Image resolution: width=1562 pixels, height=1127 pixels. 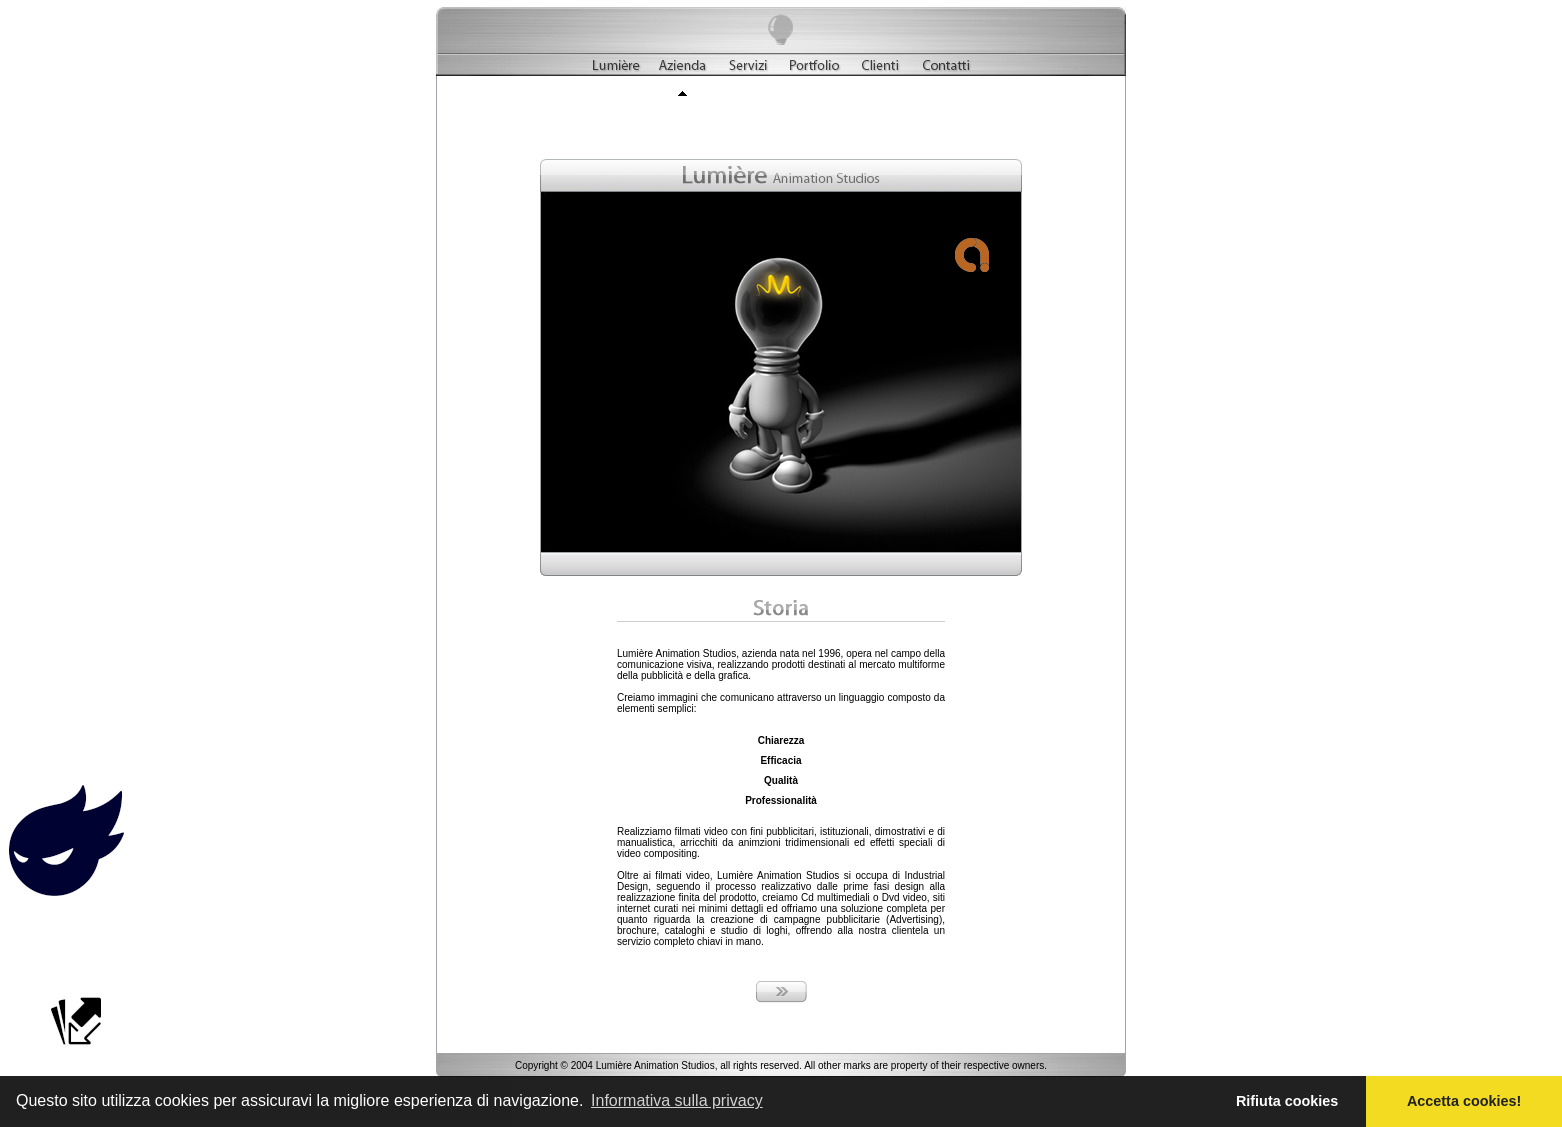 I want to click on visit cardmarket trading card marketplace, so click(x=76, y=1021).